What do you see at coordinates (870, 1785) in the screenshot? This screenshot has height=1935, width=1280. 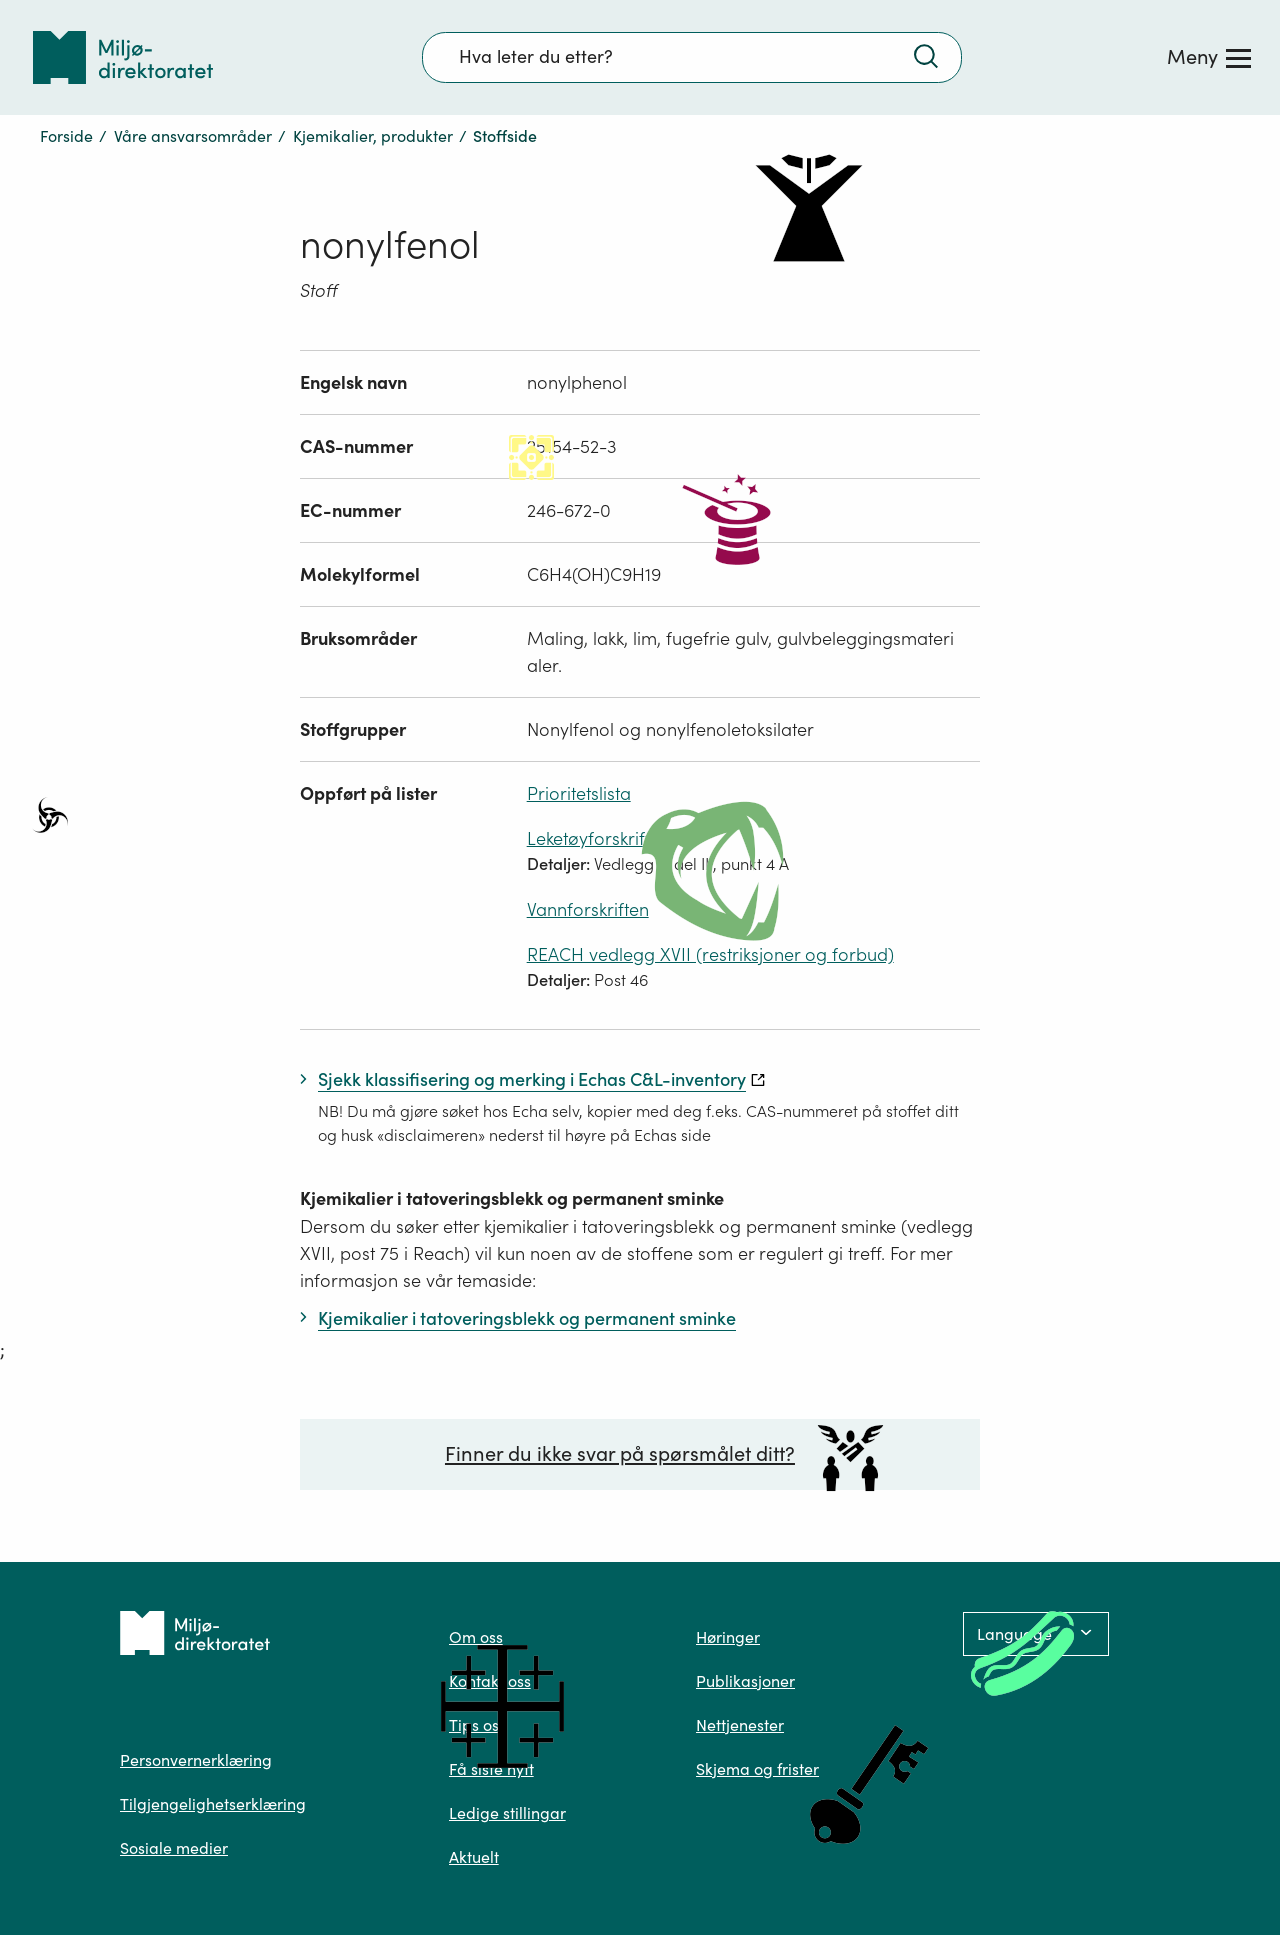 I see `access security or authentication settings` at bounding box center [870, 1785].